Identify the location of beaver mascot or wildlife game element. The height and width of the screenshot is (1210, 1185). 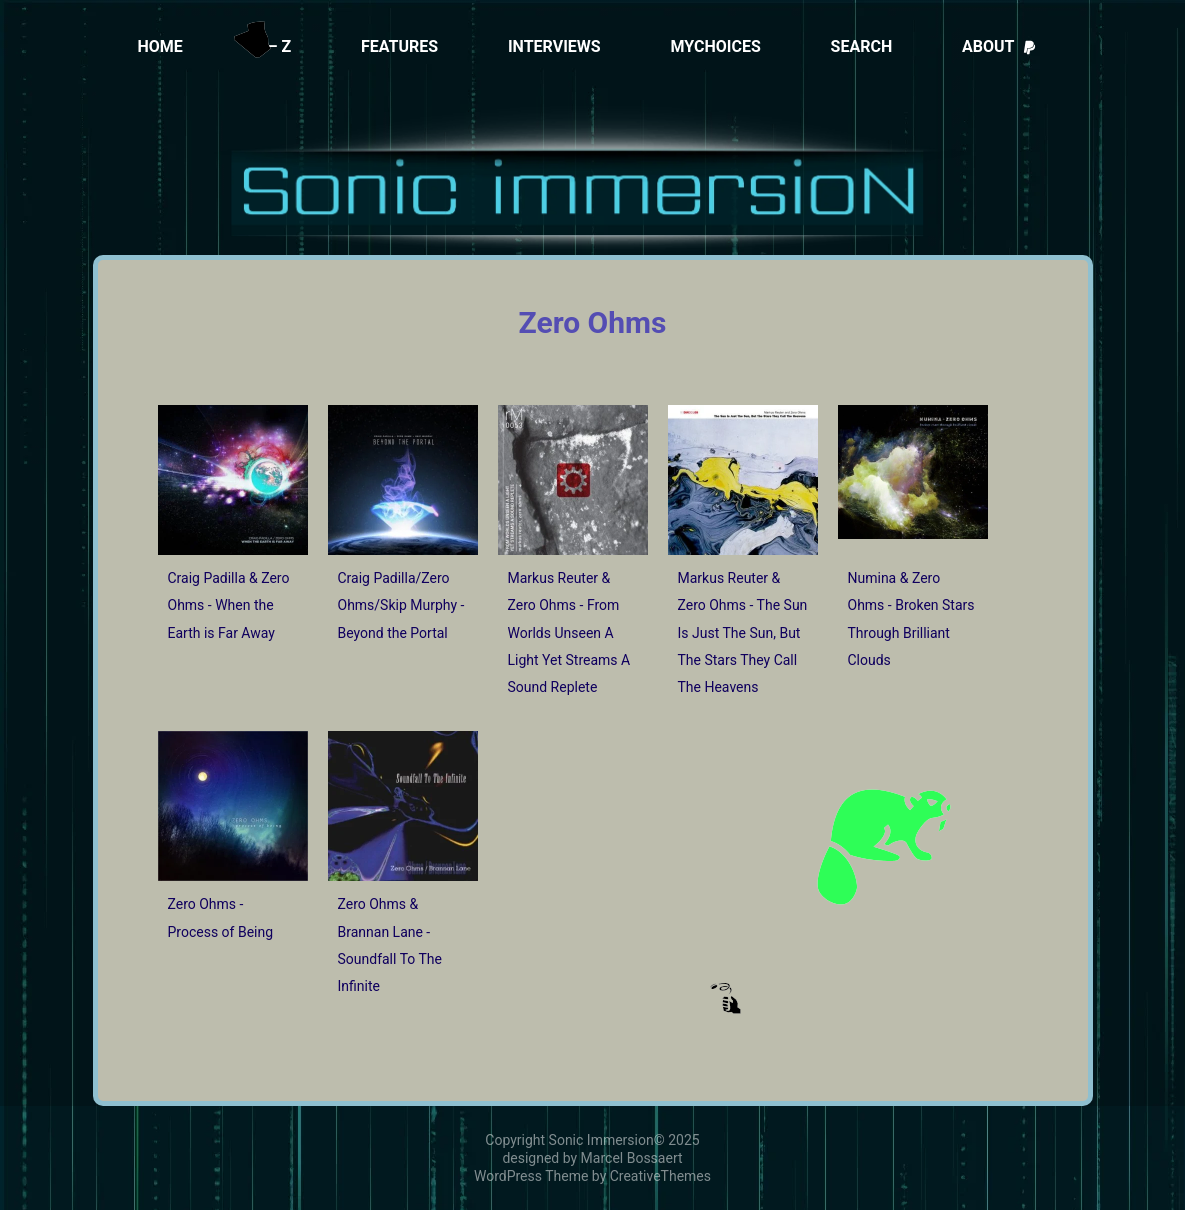
(884, 847).